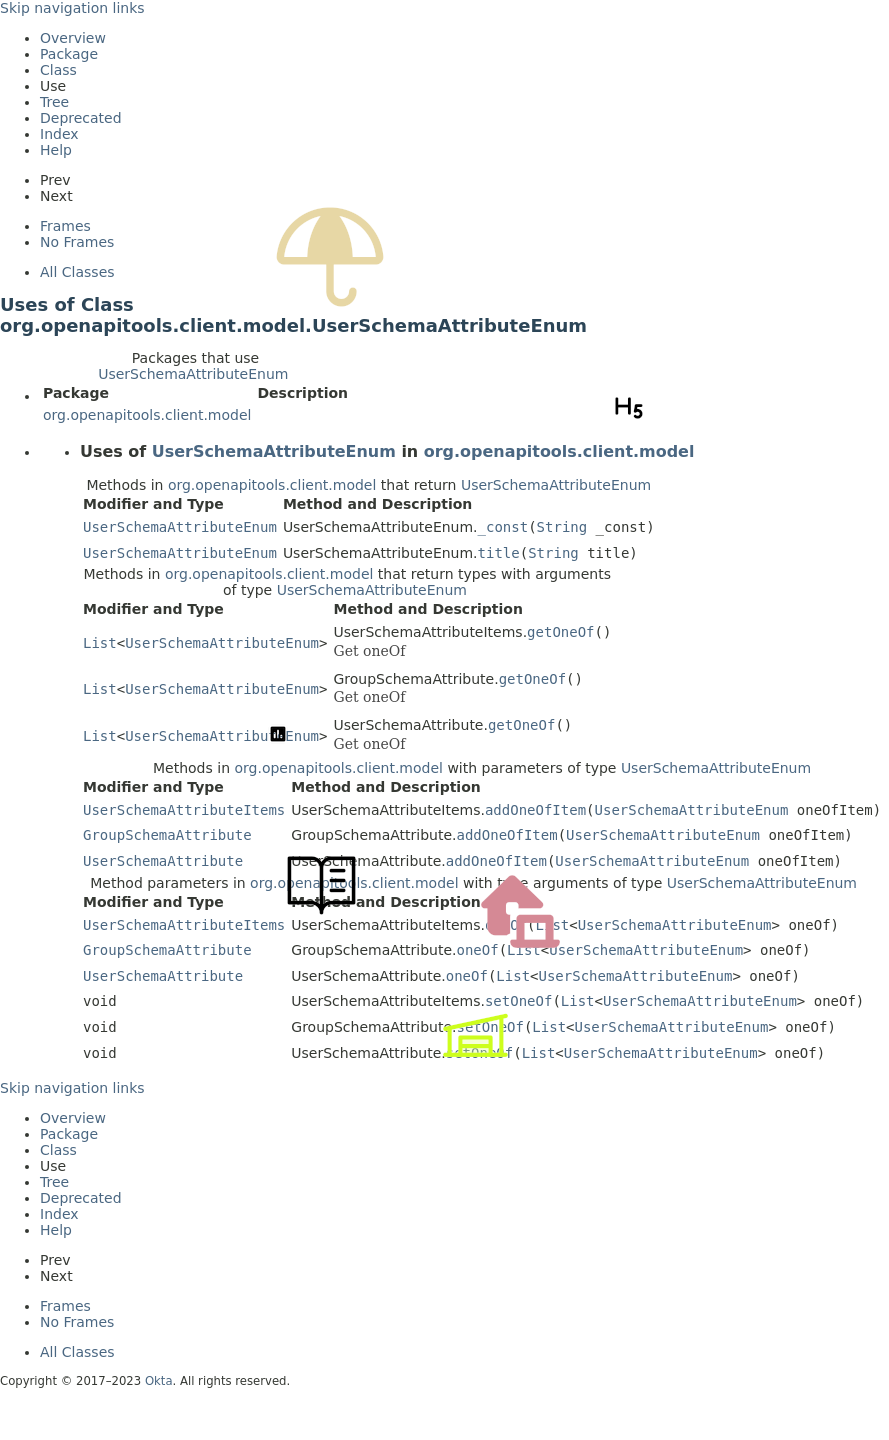 The width and height of the screenshot is (889, 1440). What do you see at coordinates (321, 880) in the screenshot?
I see `open reading mode or e-reader` at bounding box center [321, 880].